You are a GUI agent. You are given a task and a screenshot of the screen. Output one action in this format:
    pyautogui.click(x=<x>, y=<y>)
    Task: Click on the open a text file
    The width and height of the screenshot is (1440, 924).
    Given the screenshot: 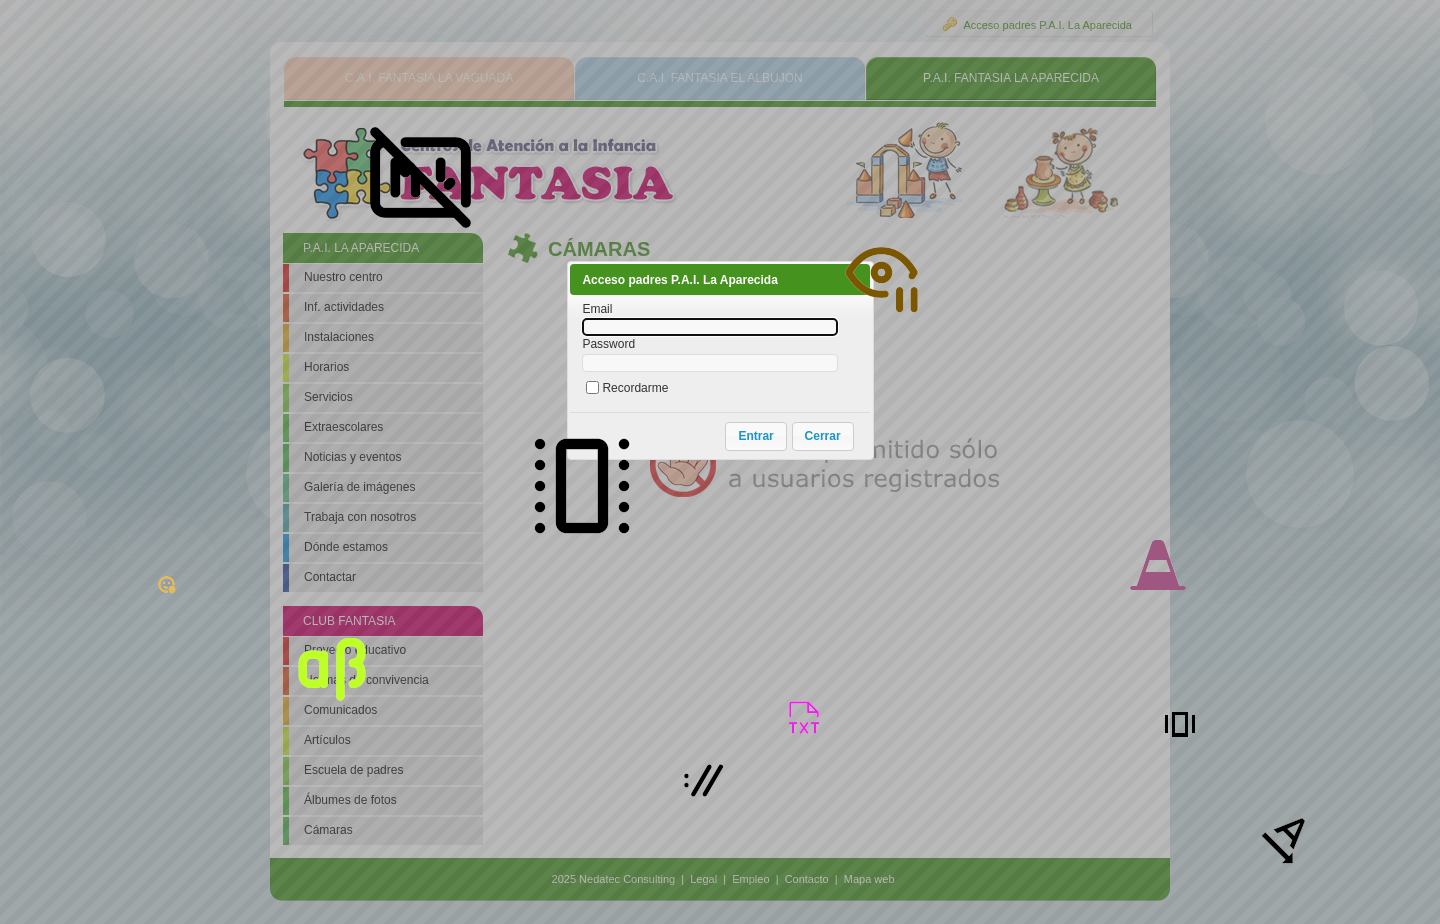 What is the action you would take?
    pyautogui.click(x=804, y=719)
    